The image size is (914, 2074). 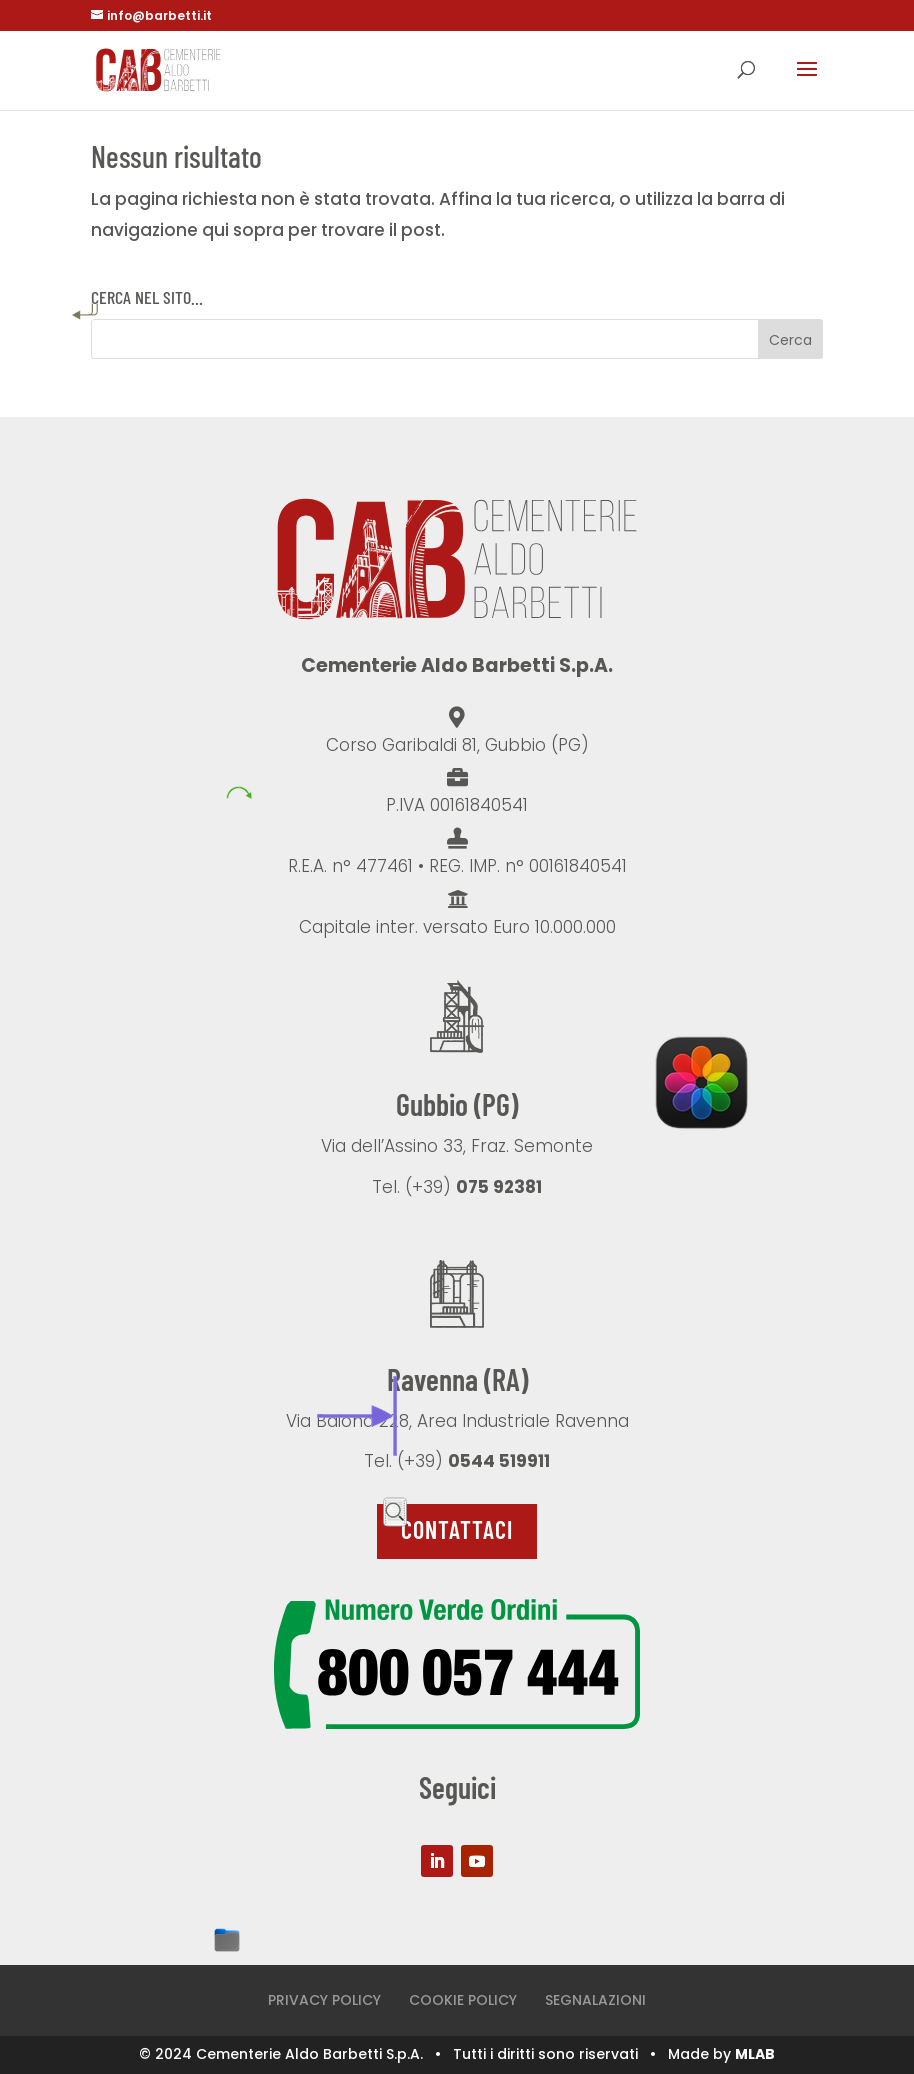 I want to click on redo the last undone action, so click(x=238, y=792).